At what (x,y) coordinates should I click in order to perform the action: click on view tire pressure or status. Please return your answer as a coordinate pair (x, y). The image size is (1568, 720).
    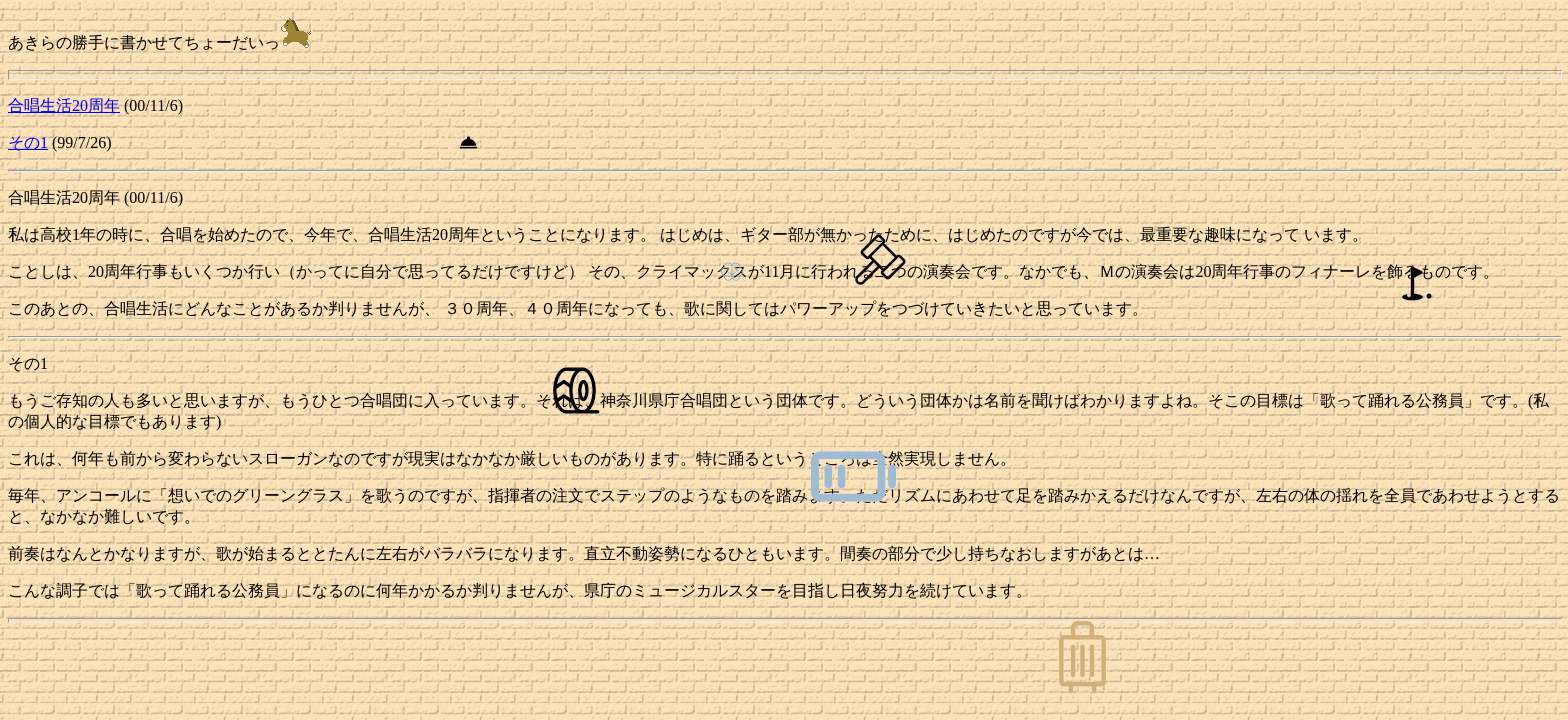
    Looking at the image, I should click on (574, 390).